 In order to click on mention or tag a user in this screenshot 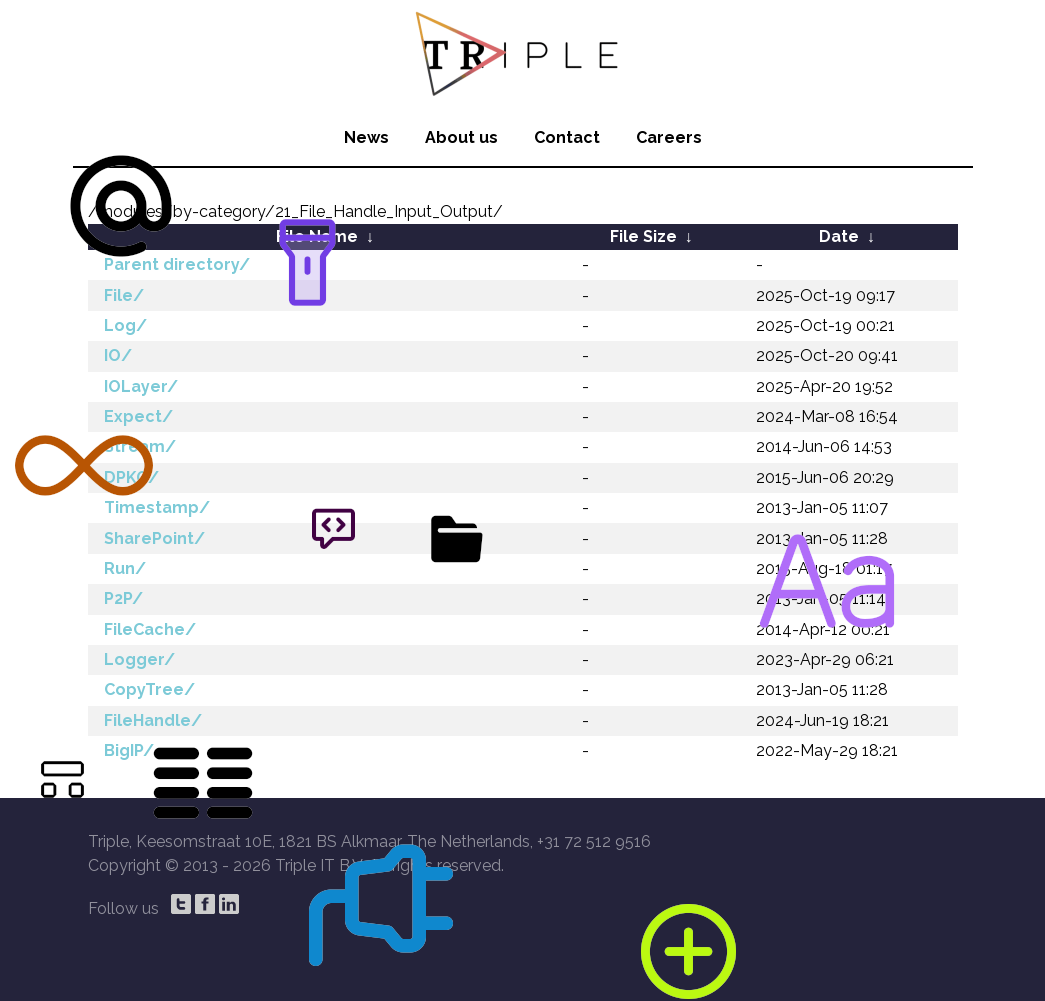, I will do `click(121, 206)`.